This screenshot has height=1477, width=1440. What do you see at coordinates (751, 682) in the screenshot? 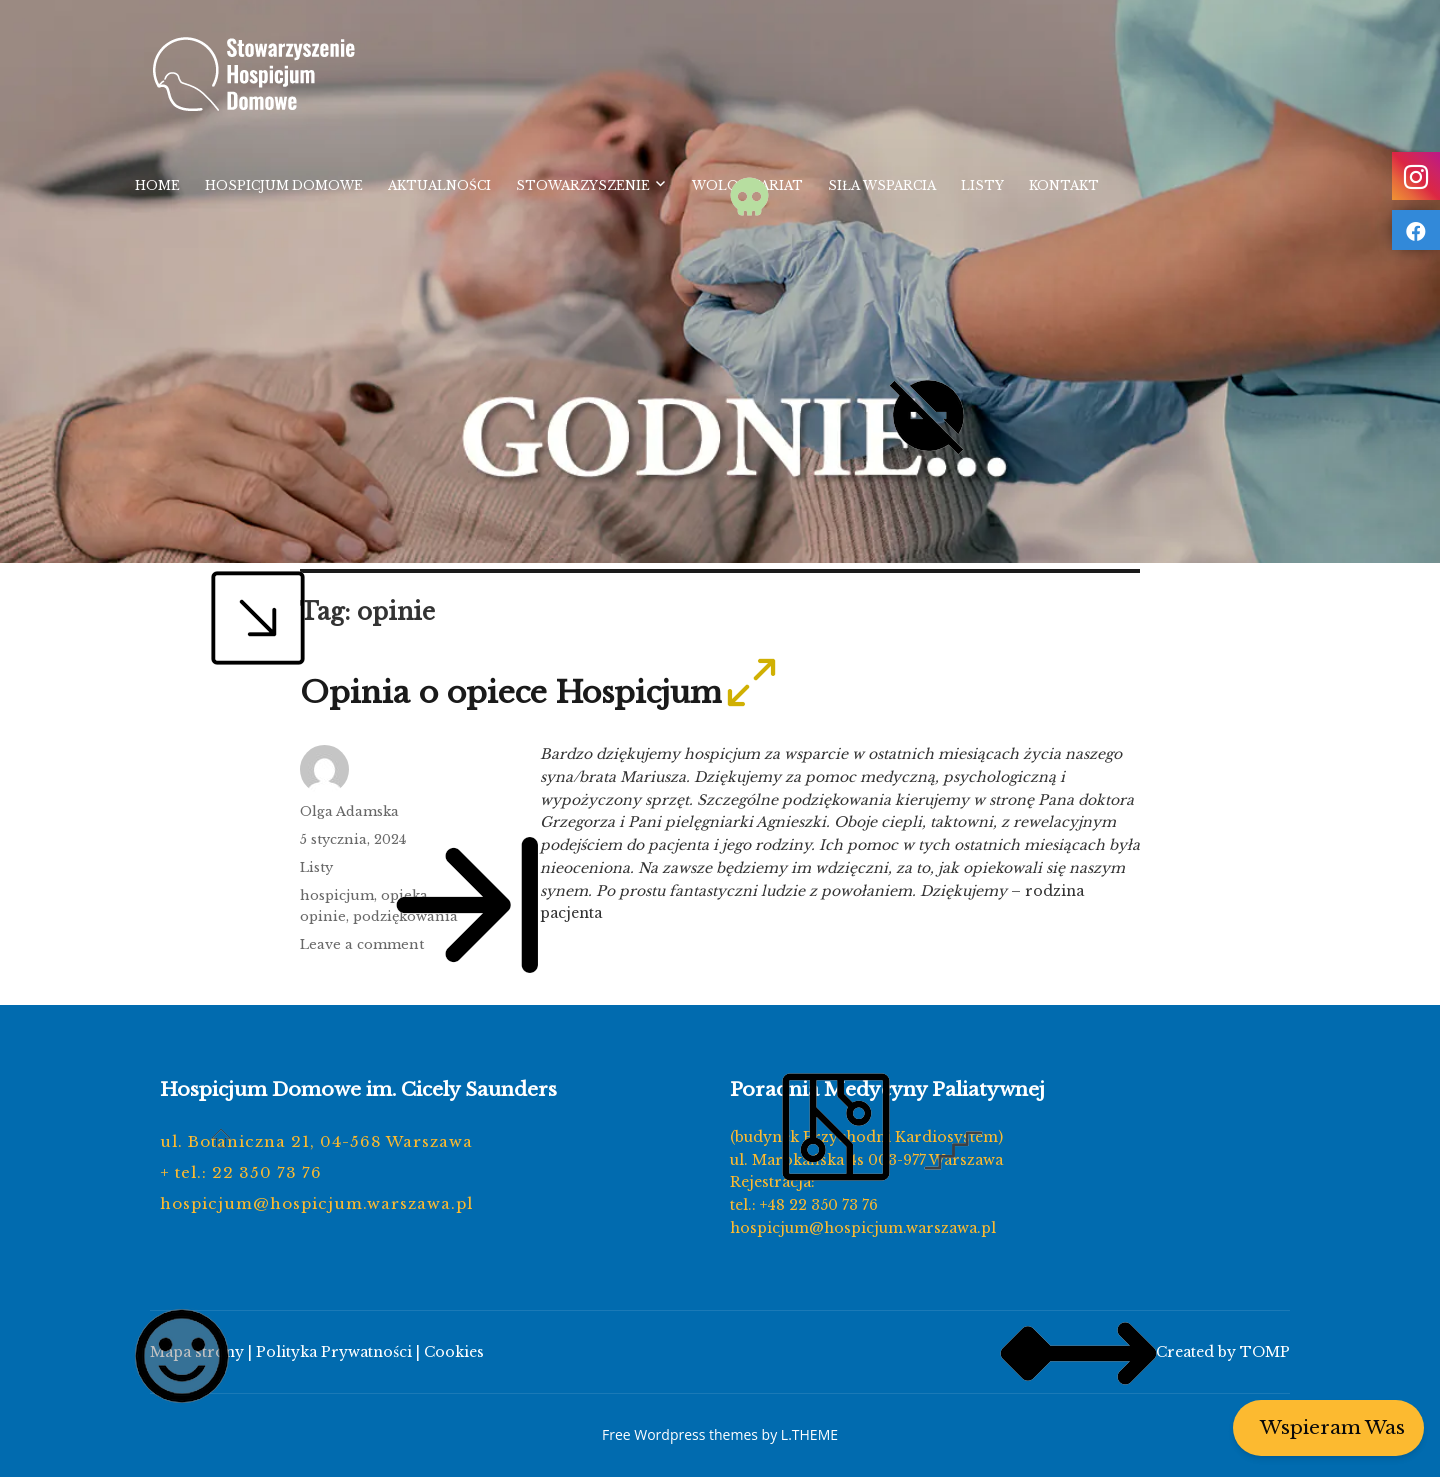
I see `expand to fullscreen mode` at bounding box center [751, 682].